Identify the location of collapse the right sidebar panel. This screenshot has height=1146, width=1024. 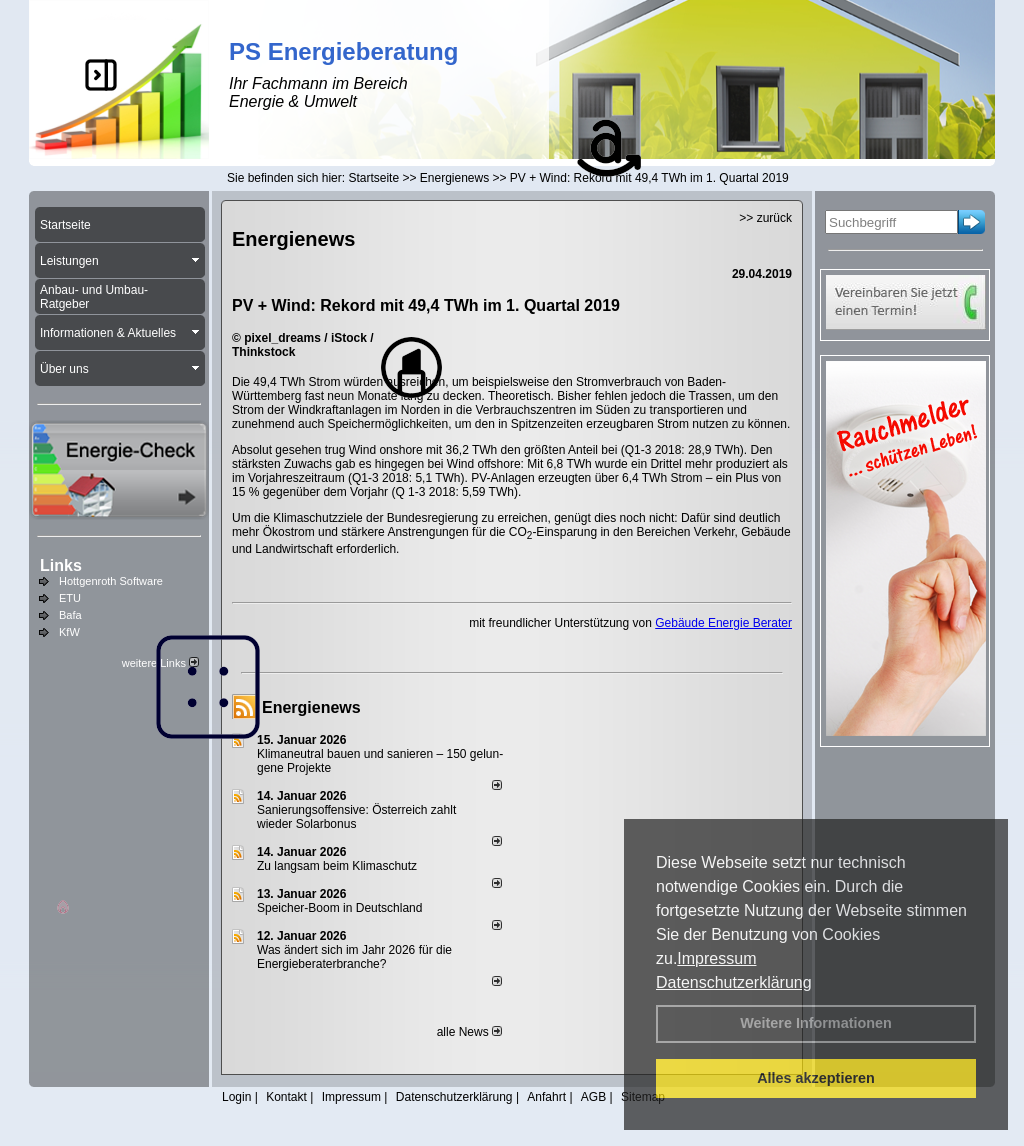
(101, 75).